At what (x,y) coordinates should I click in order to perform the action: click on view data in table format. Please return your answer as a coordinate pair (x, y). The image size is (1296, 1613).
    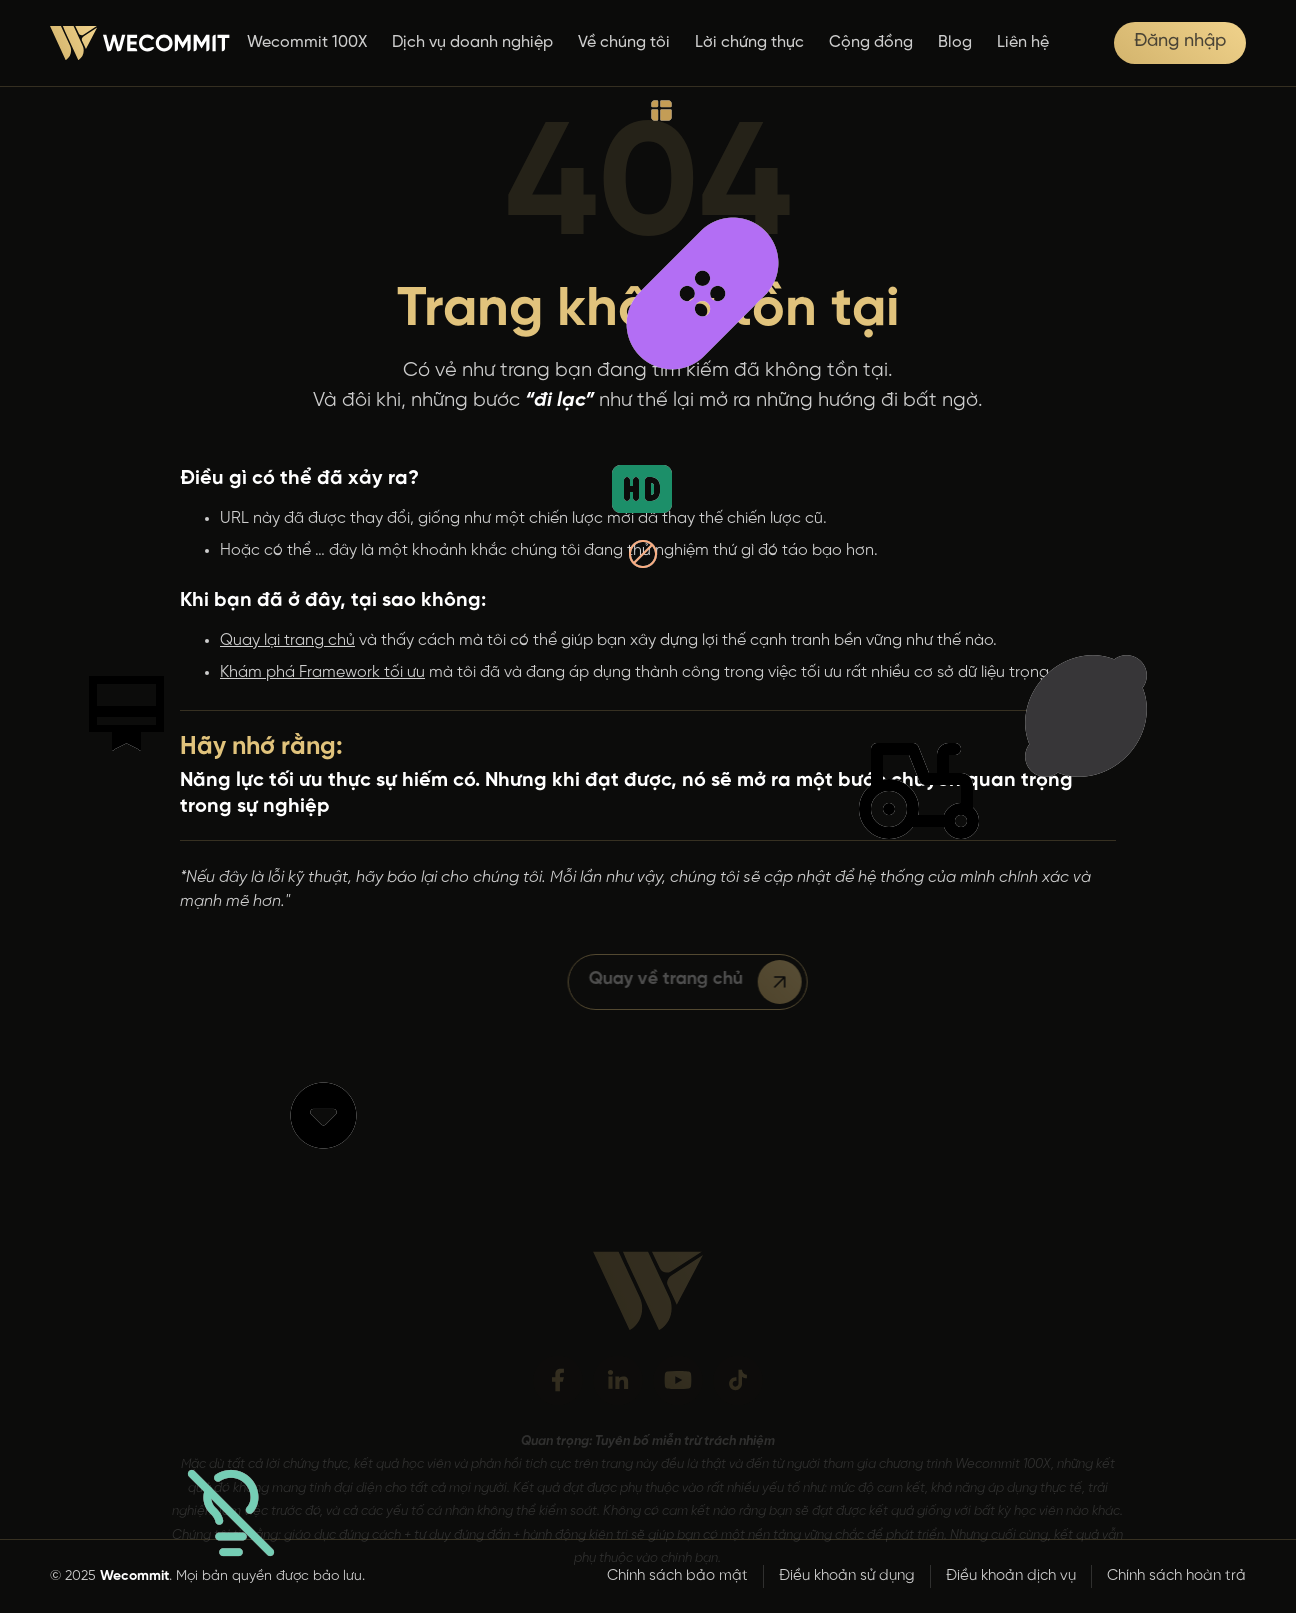
    Looking at the image, I should click on (661, 110).